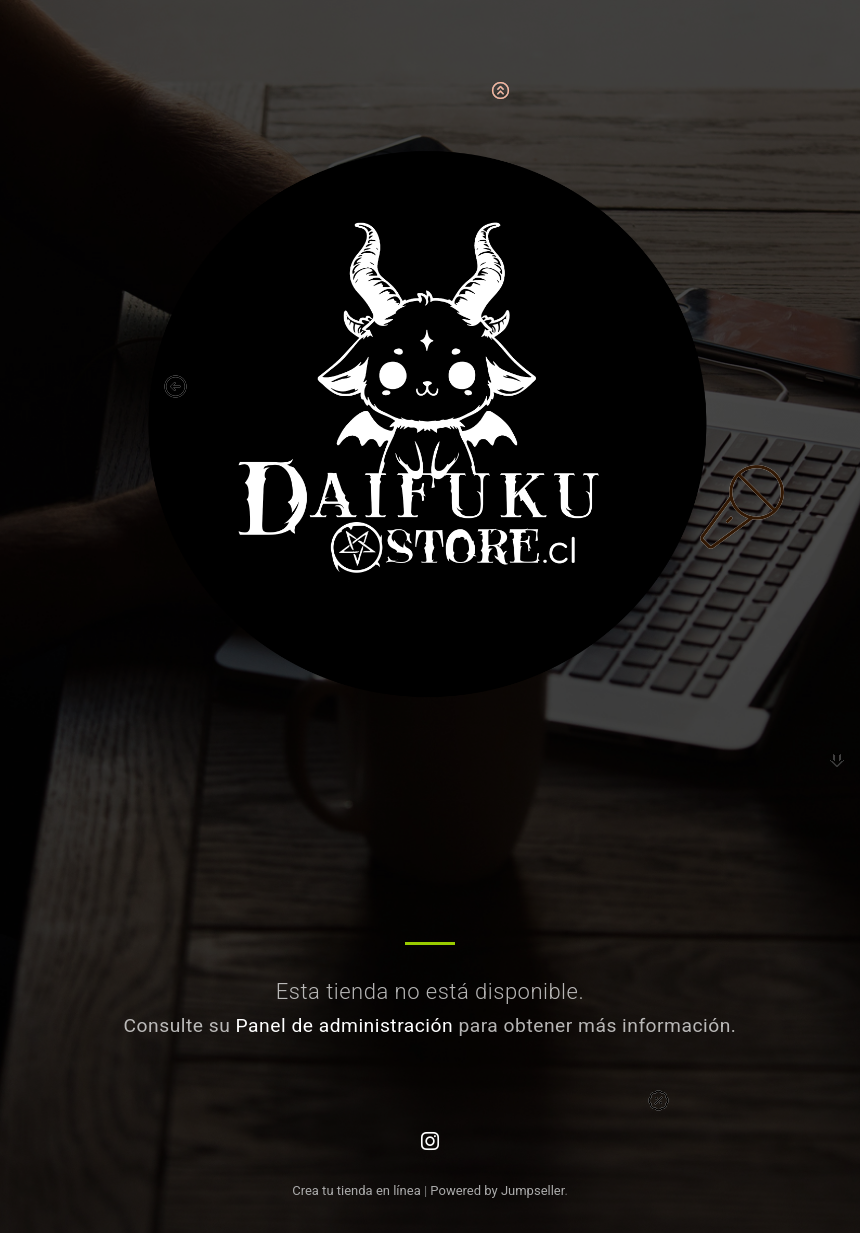  What do you see at coordinates (837, 760) in the screenshot?
I see `download a file or content` at bounding box center [837, 760].